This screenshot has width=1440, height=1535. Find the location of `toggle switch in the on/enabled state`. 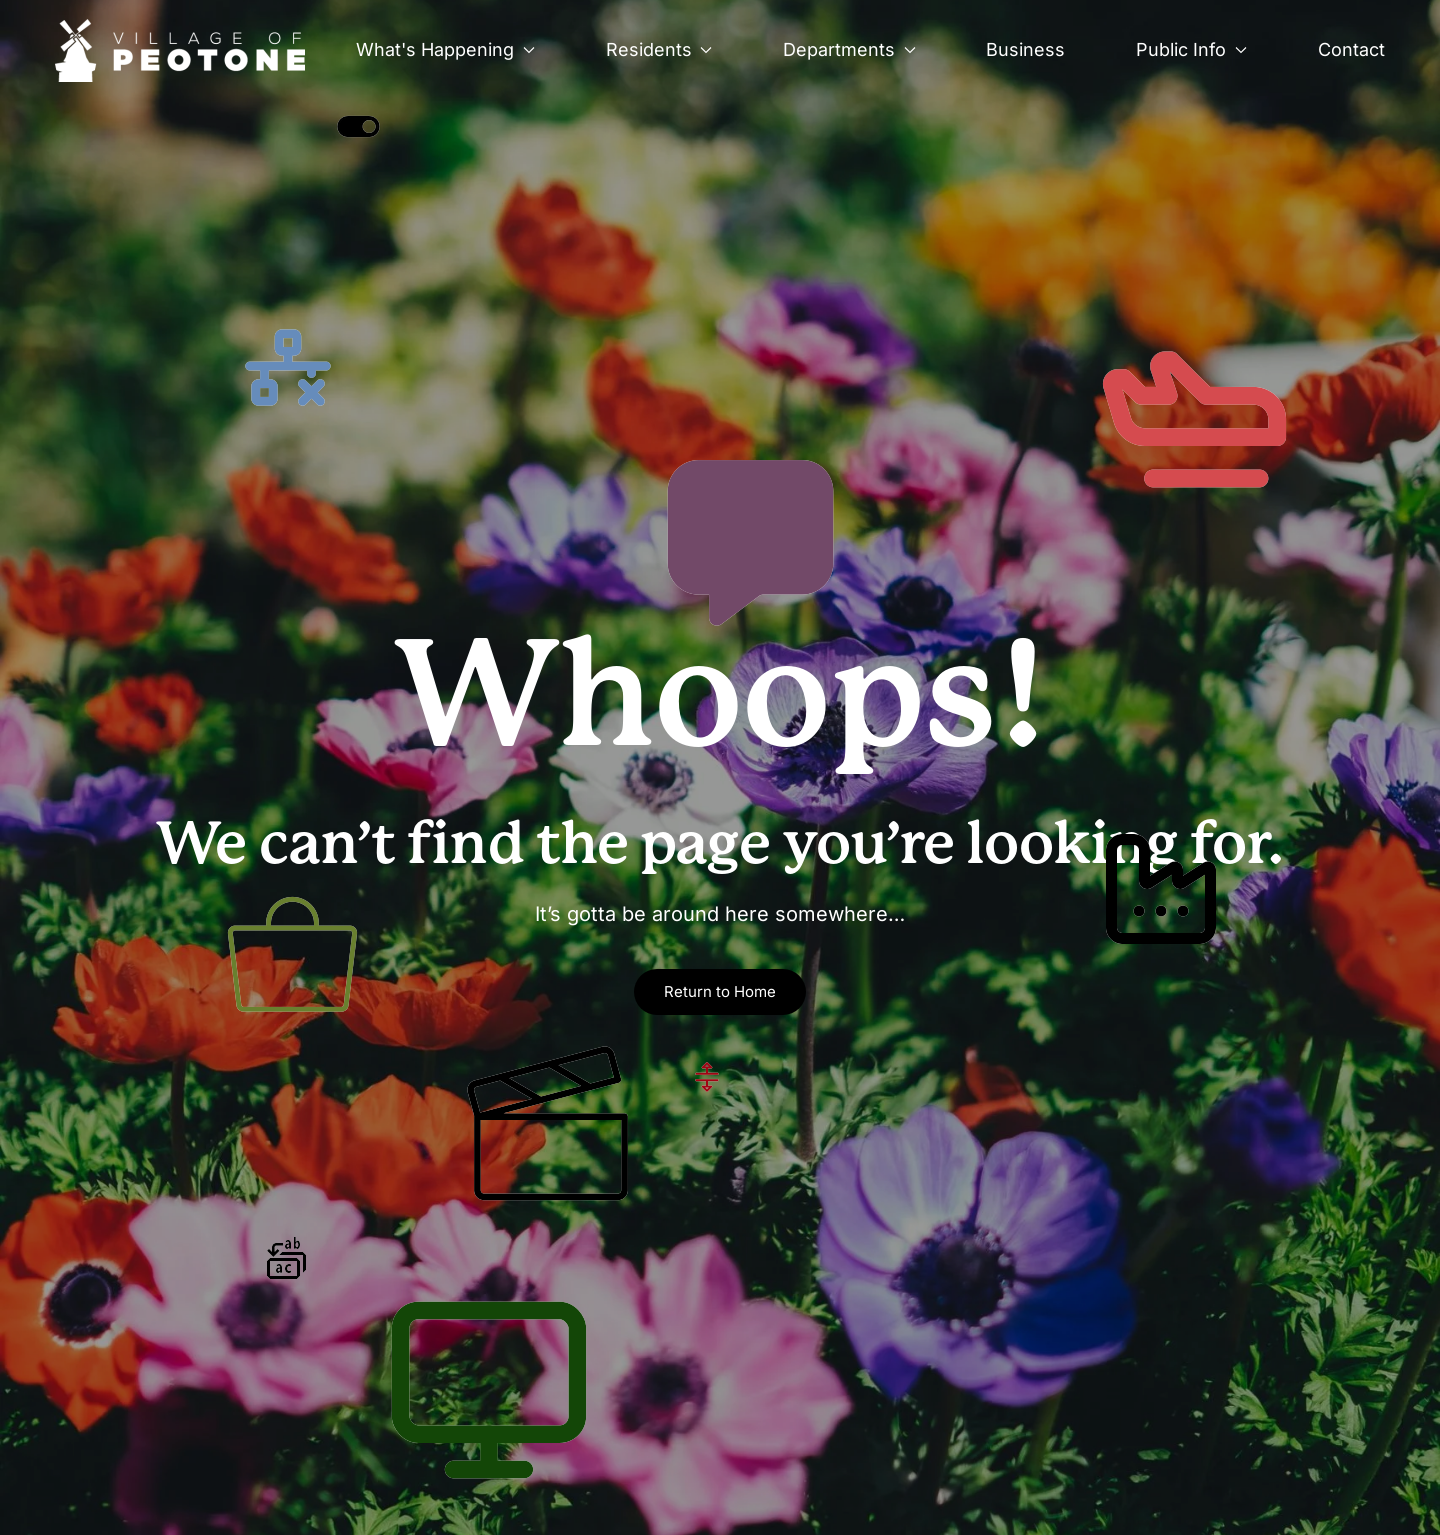

toggle switch in the on/enabled state is located at coordinates (358, 126).